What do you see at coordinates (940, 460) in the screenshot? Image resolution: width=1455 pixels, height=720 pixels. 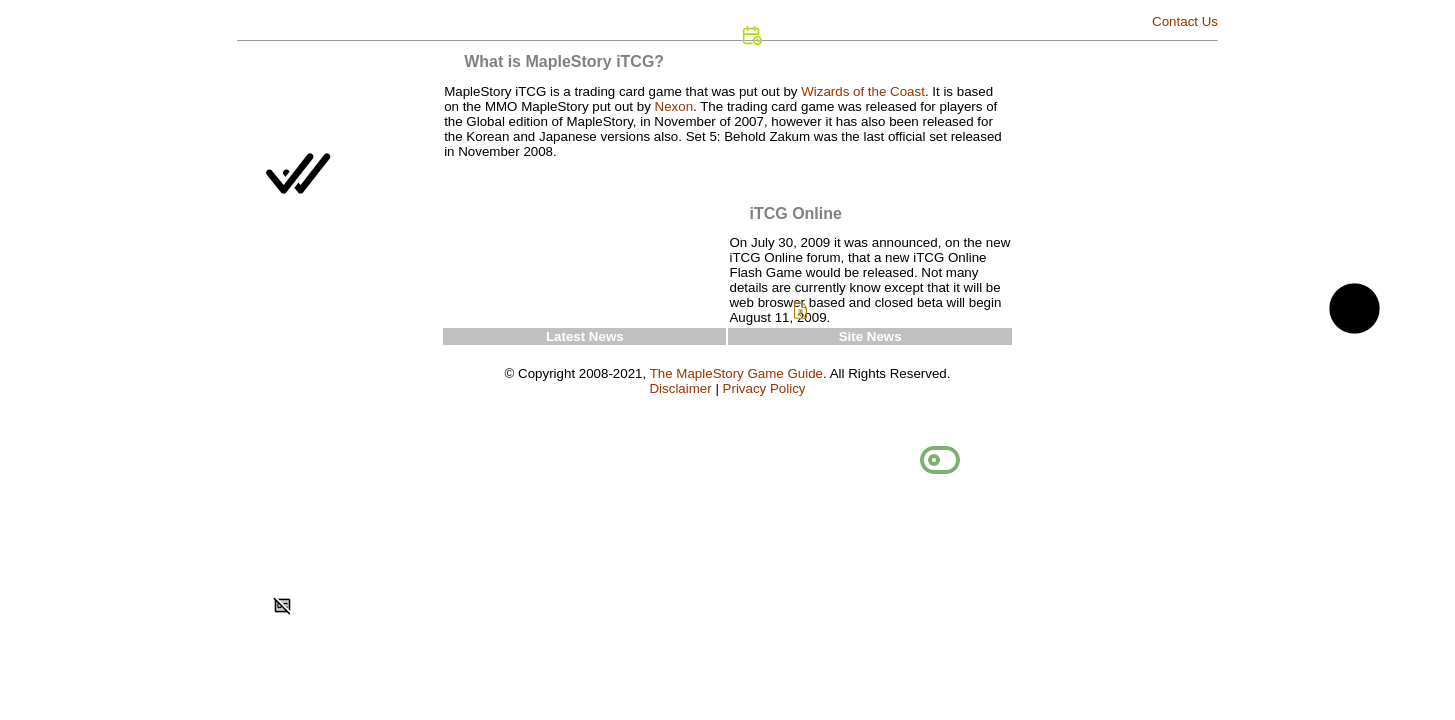 I see `toggle switch in off position` at bounding box center [940, 460].